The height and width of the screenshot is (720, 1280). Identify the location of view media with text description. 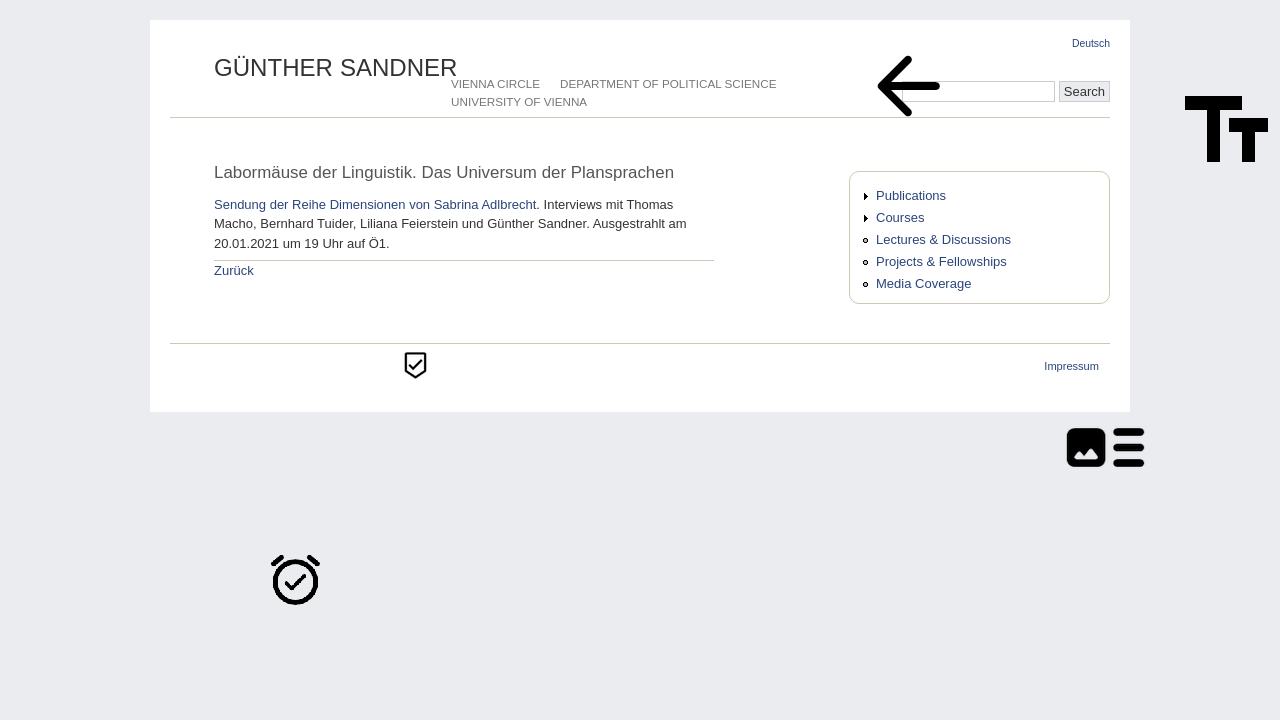
(1105, 447).